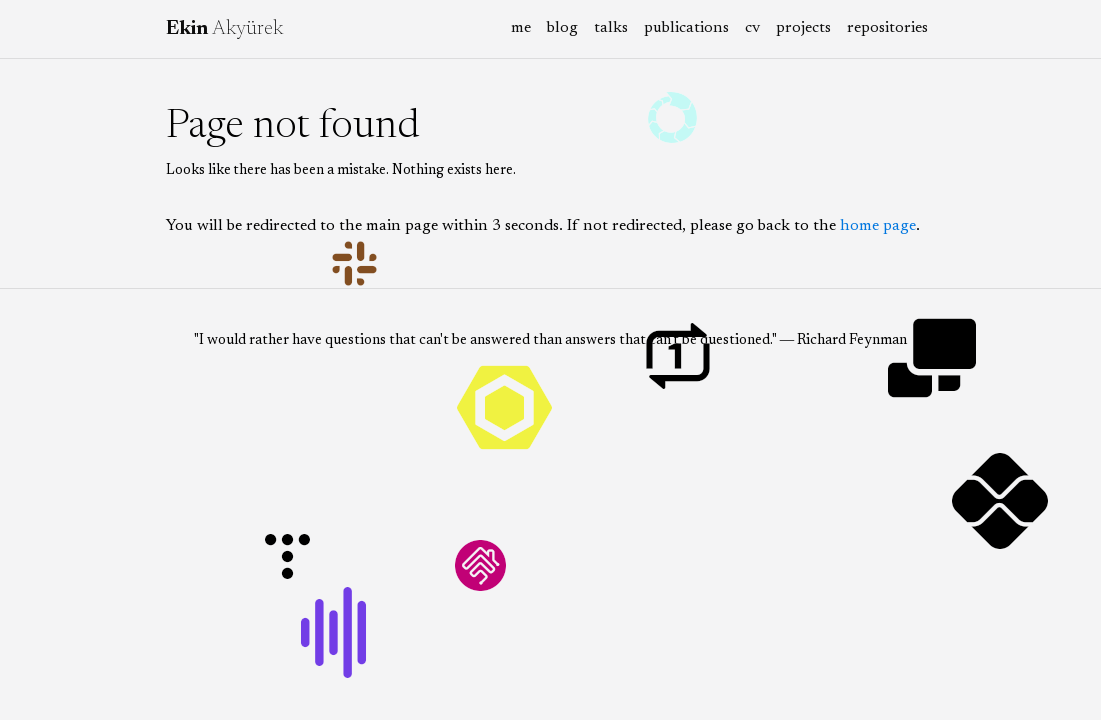  I want to click on open Slack messaging app, so click(354, 263).